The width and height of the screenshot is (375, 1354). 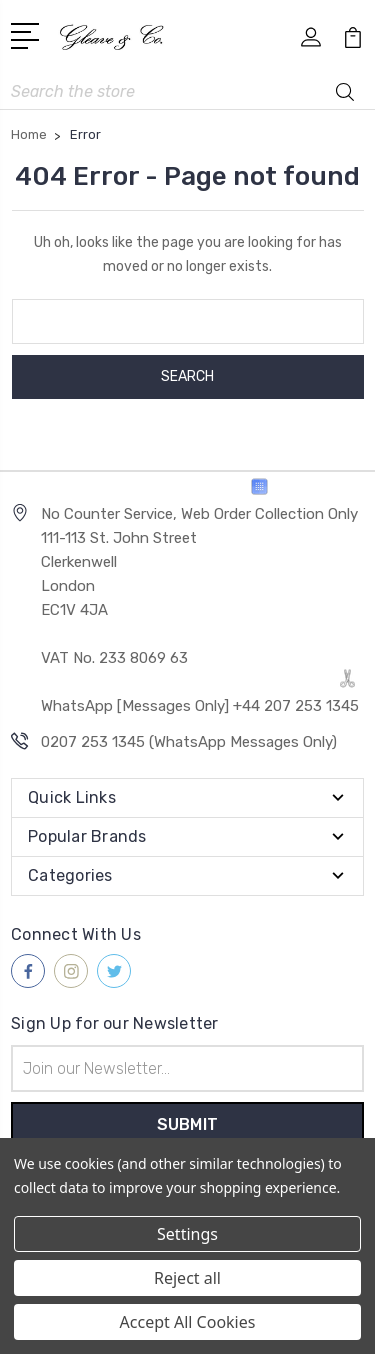 I want to click on cut selected content to clipboard, so click(x=347, y=678).